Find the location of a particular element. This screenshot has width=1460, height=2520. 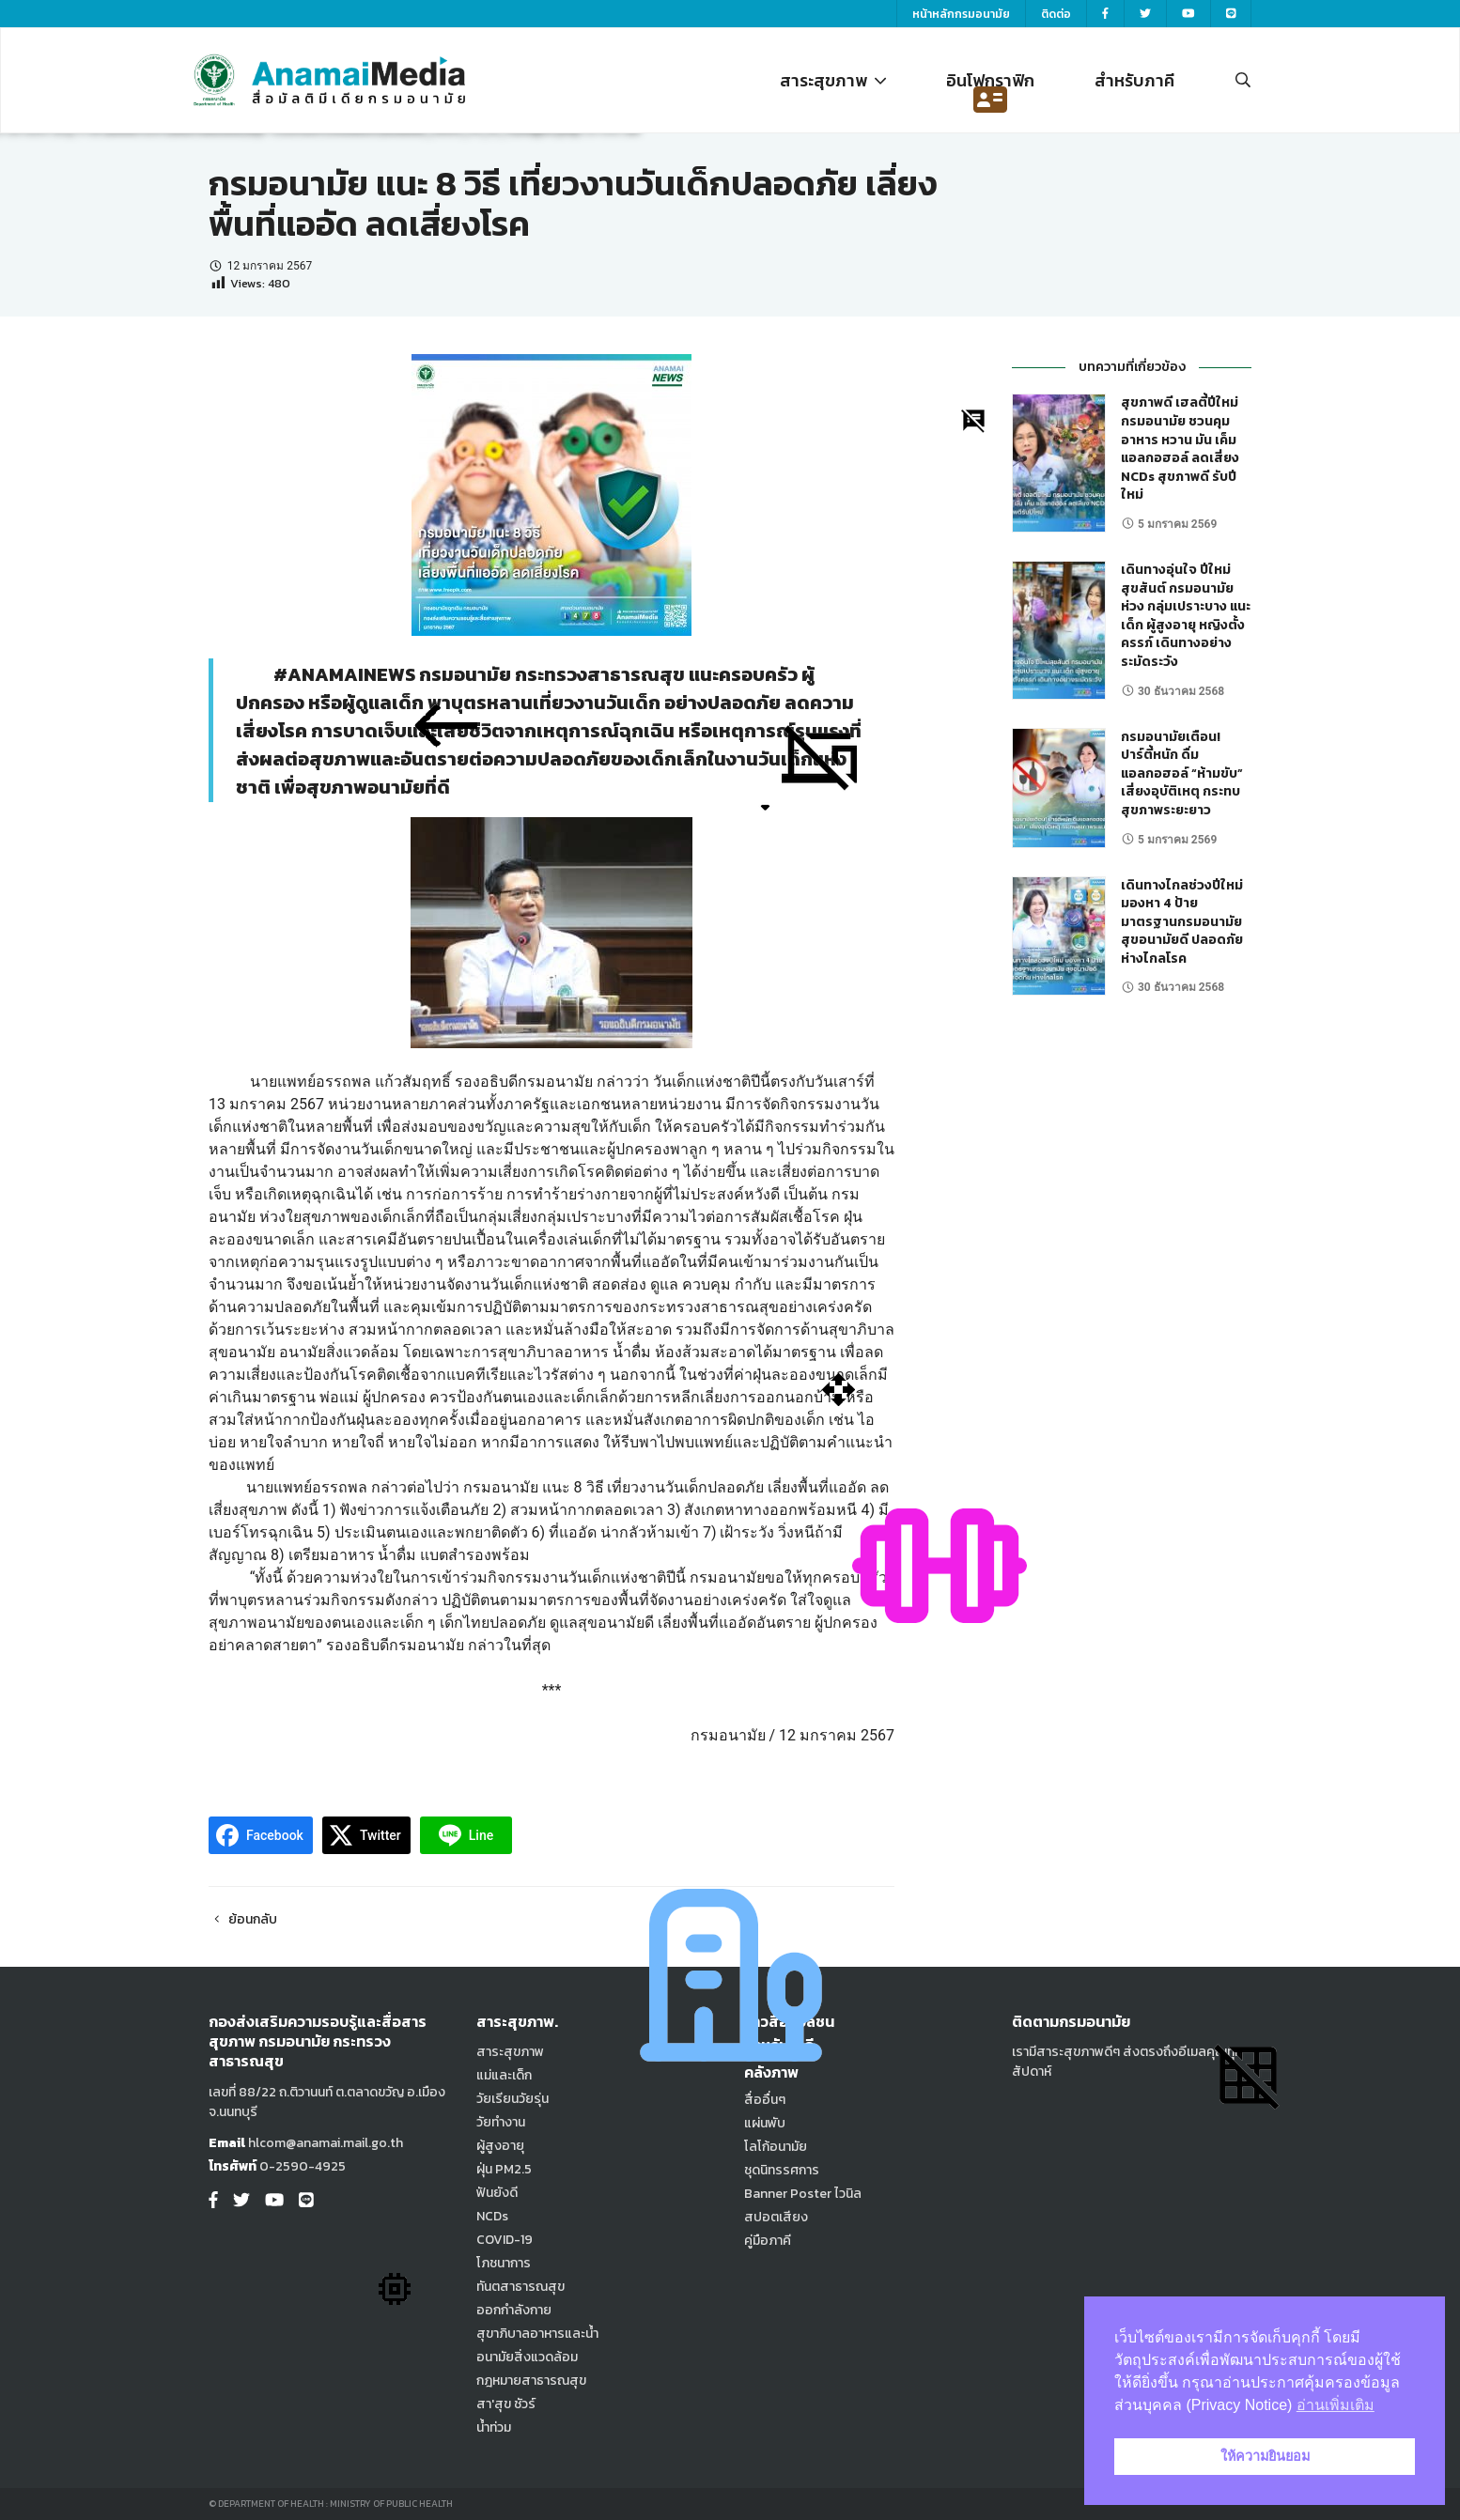

access workout or fitness features is located at coordinates (940, 1566).